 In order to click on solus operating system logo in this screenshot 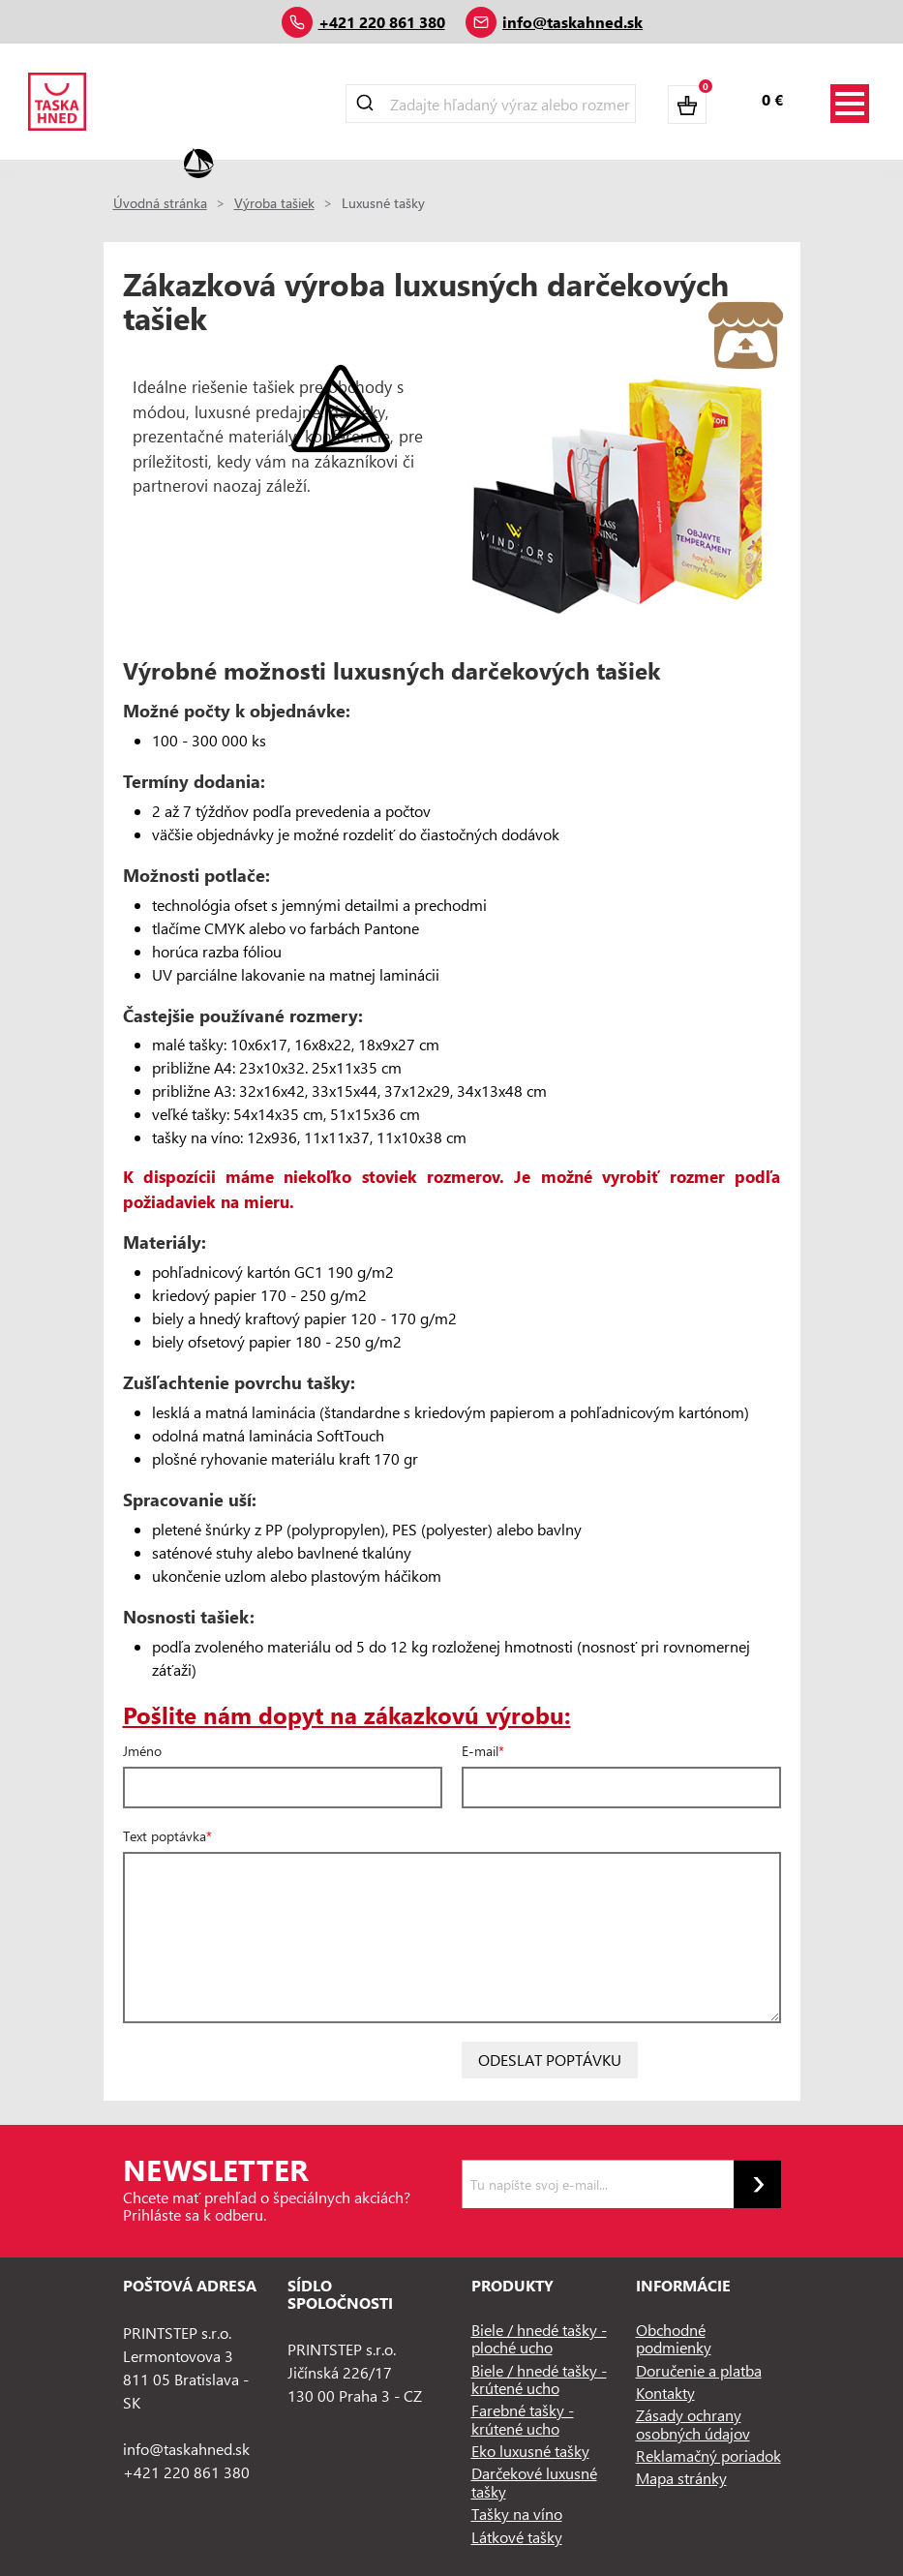, I will do `click(198, 163)`.